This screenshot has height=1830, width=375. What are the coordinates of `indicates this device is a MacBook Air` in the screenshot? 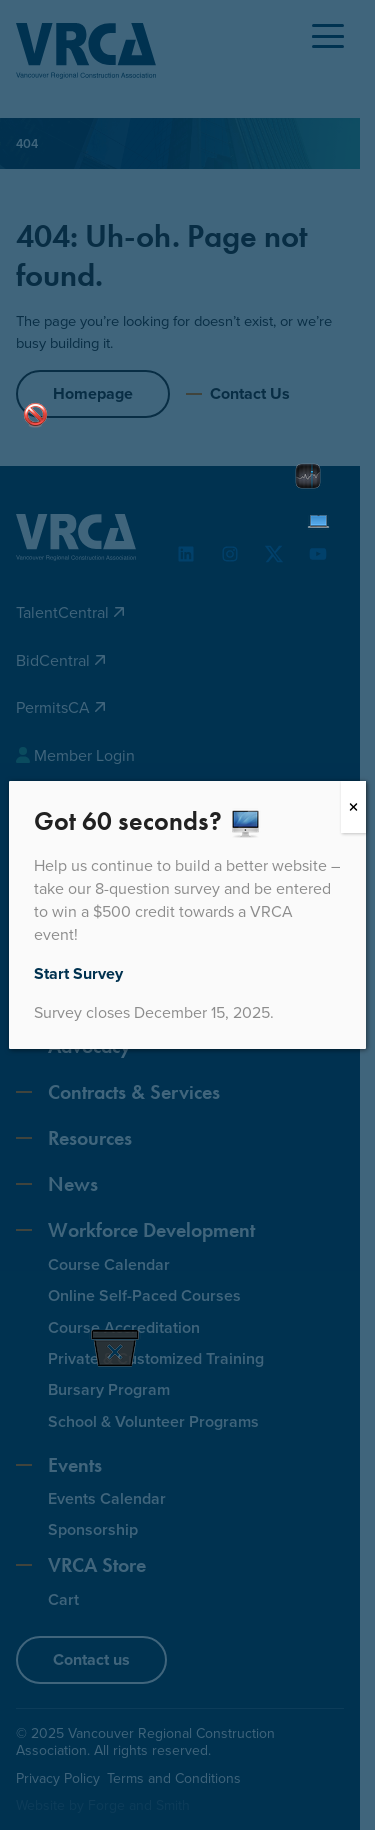 It's located at (318, 519).